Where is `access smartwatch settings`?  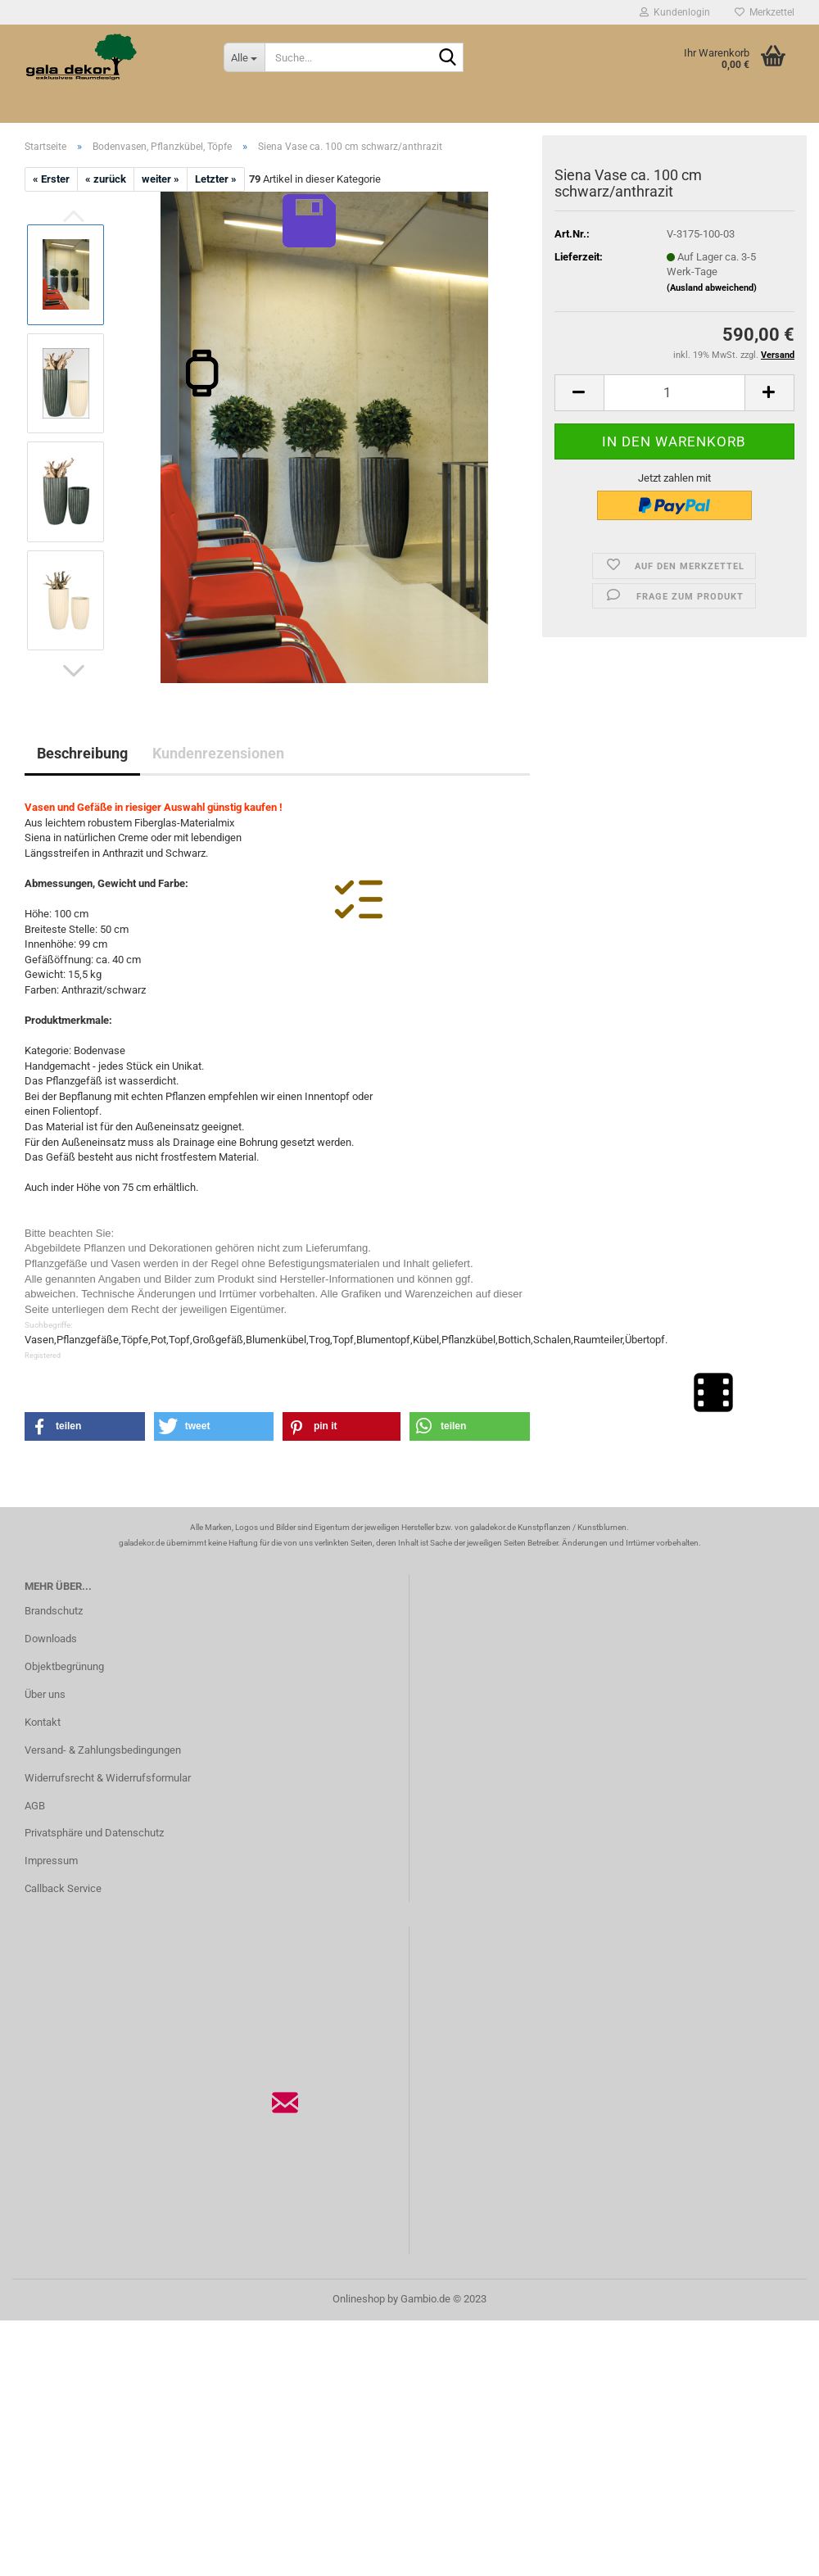
access smartwatch settings is located at coordinates (201, 373).